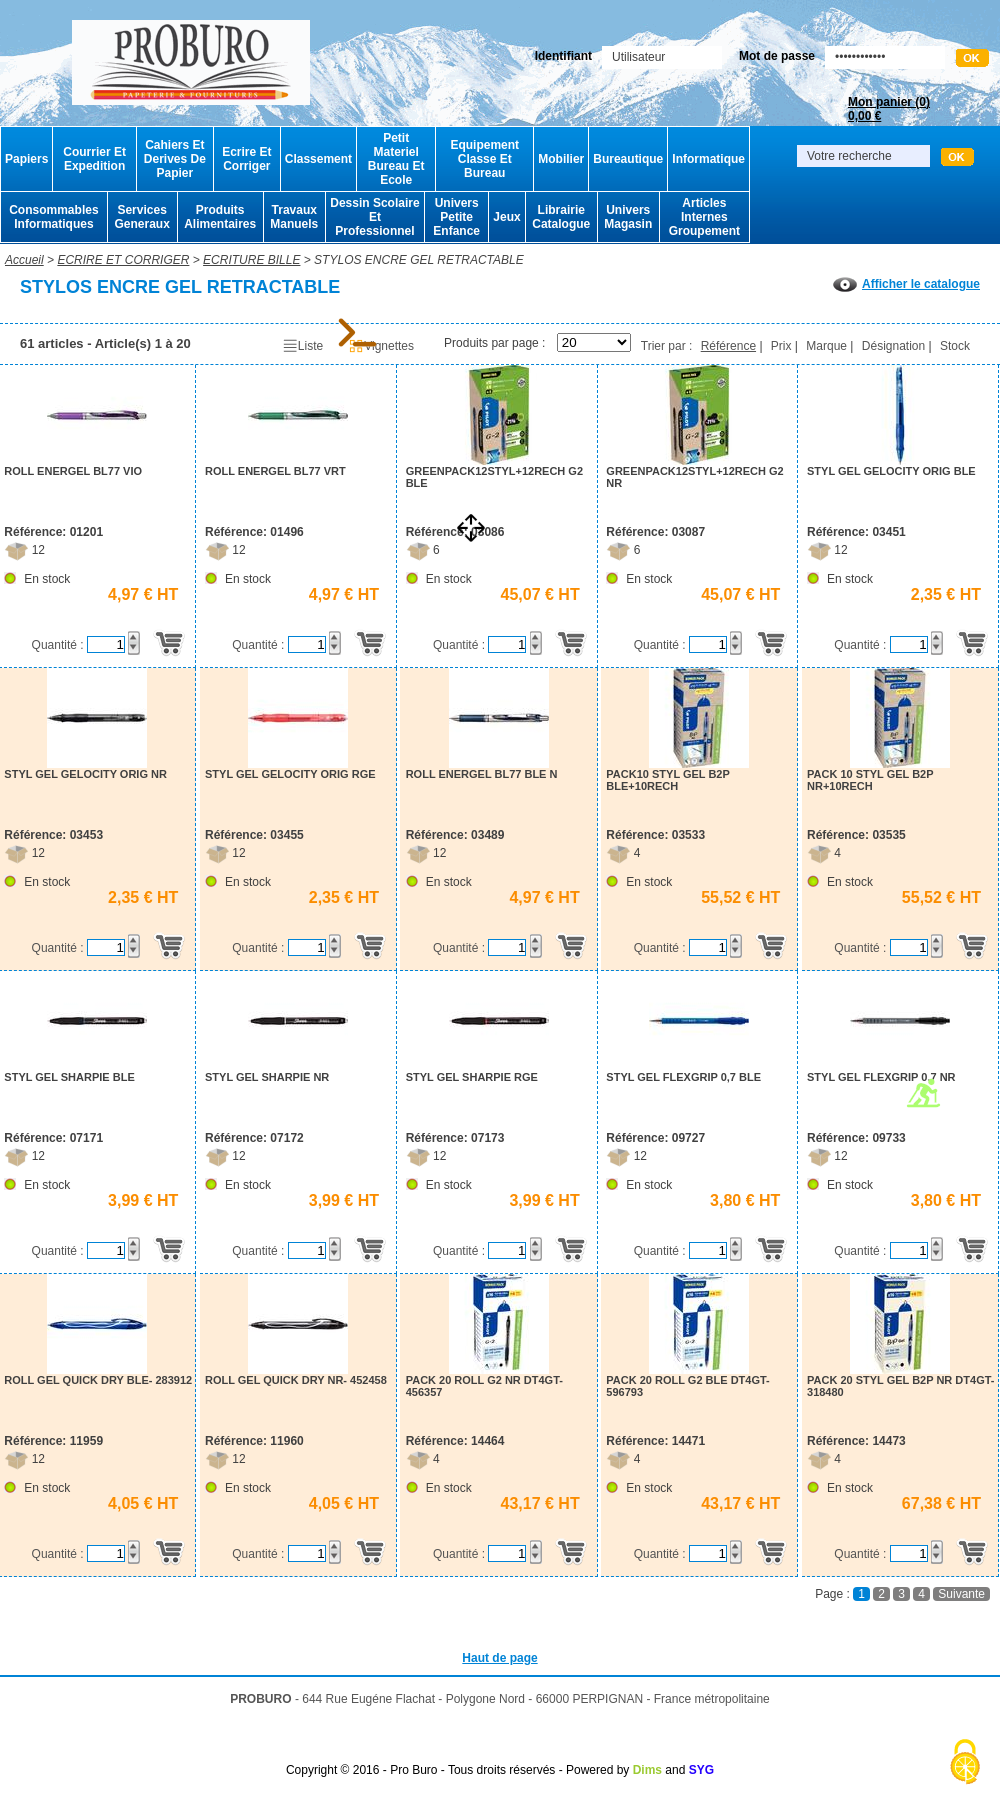  What do you see at coordinates (923, 1092) in the screenshot?
I see `access nordic skiing trails or activities` at bounding box center [923, 1092].